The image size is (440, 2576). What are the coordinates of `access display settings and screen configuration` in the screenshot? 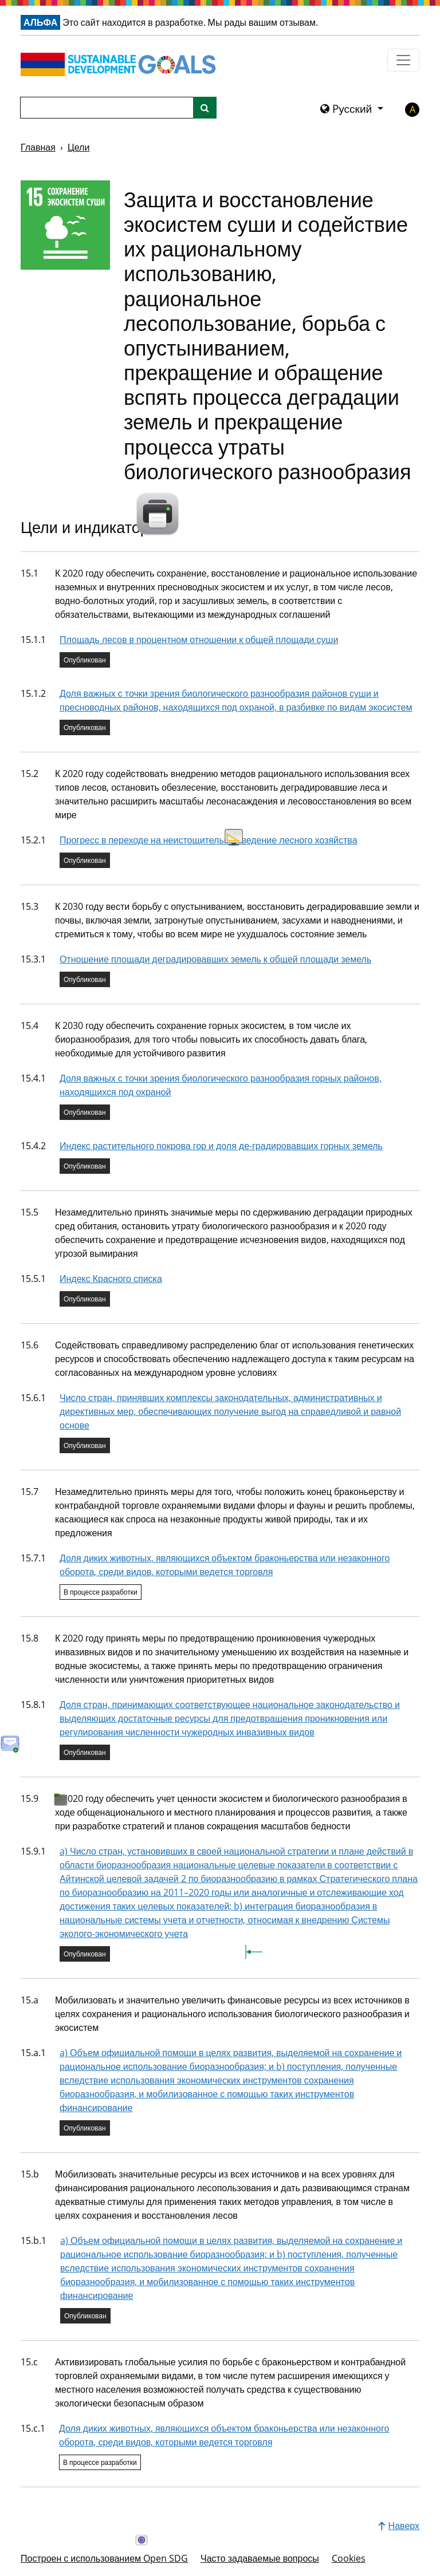 It's located at (234, 837).